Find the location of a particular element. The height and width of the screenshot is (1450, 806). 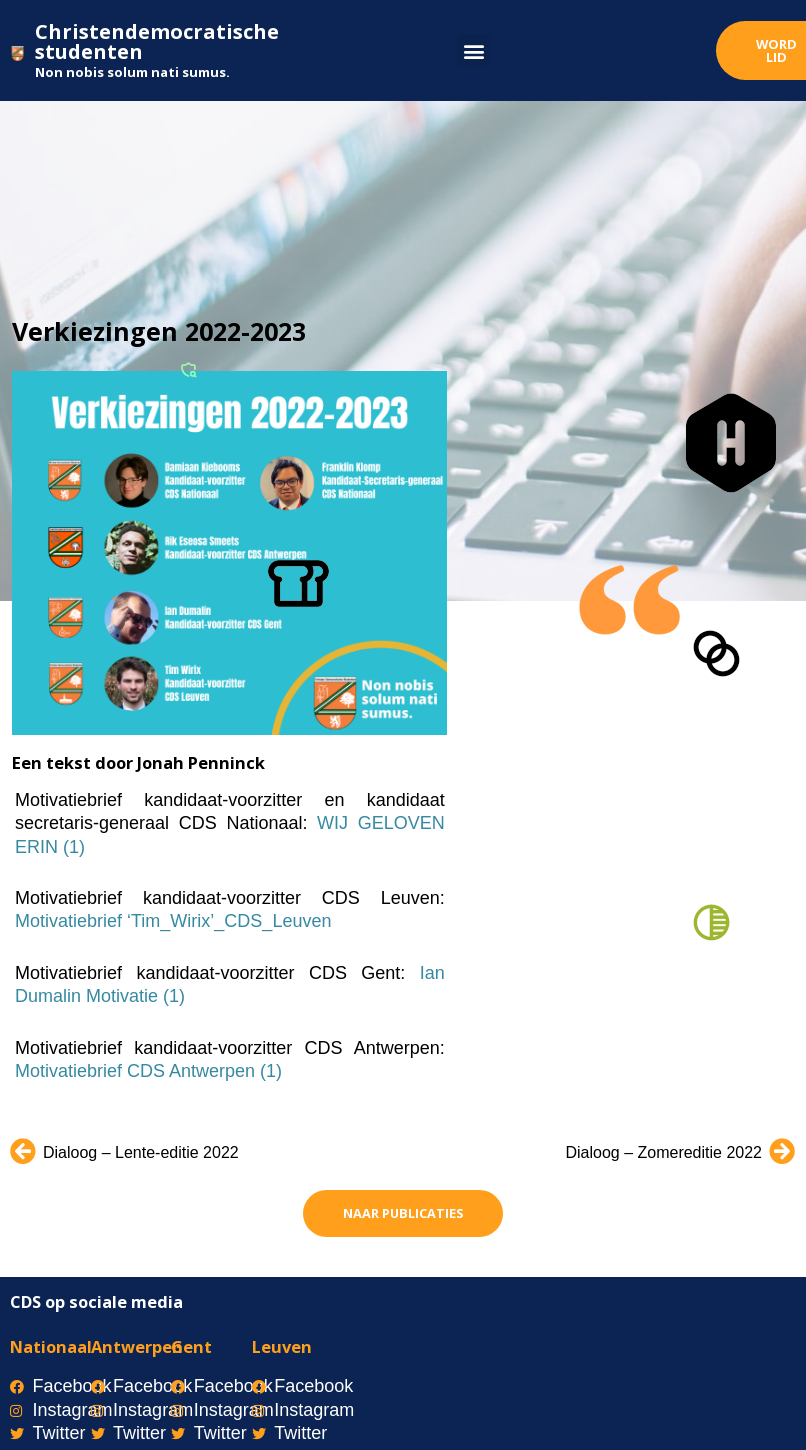

view venn diagram or comparison chart is located at coordinates (716, 653).